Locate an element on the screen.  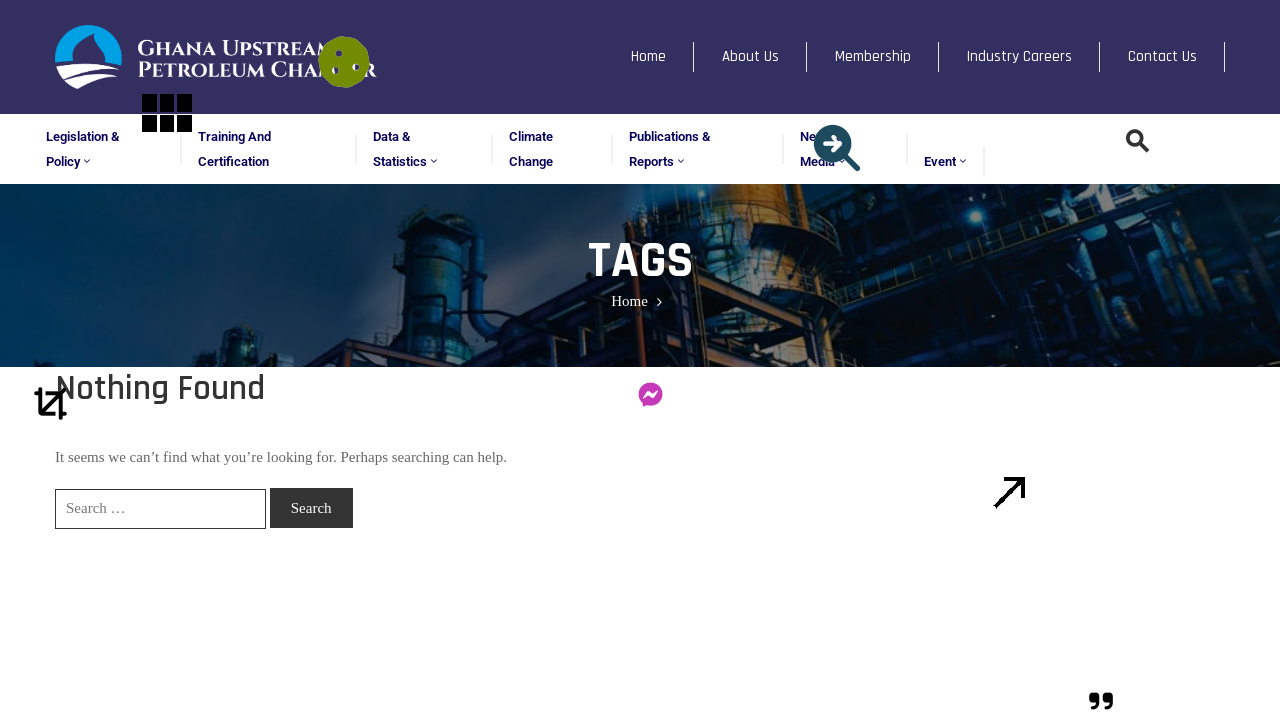
search and navigate to result is located at coordinates (837, 148).